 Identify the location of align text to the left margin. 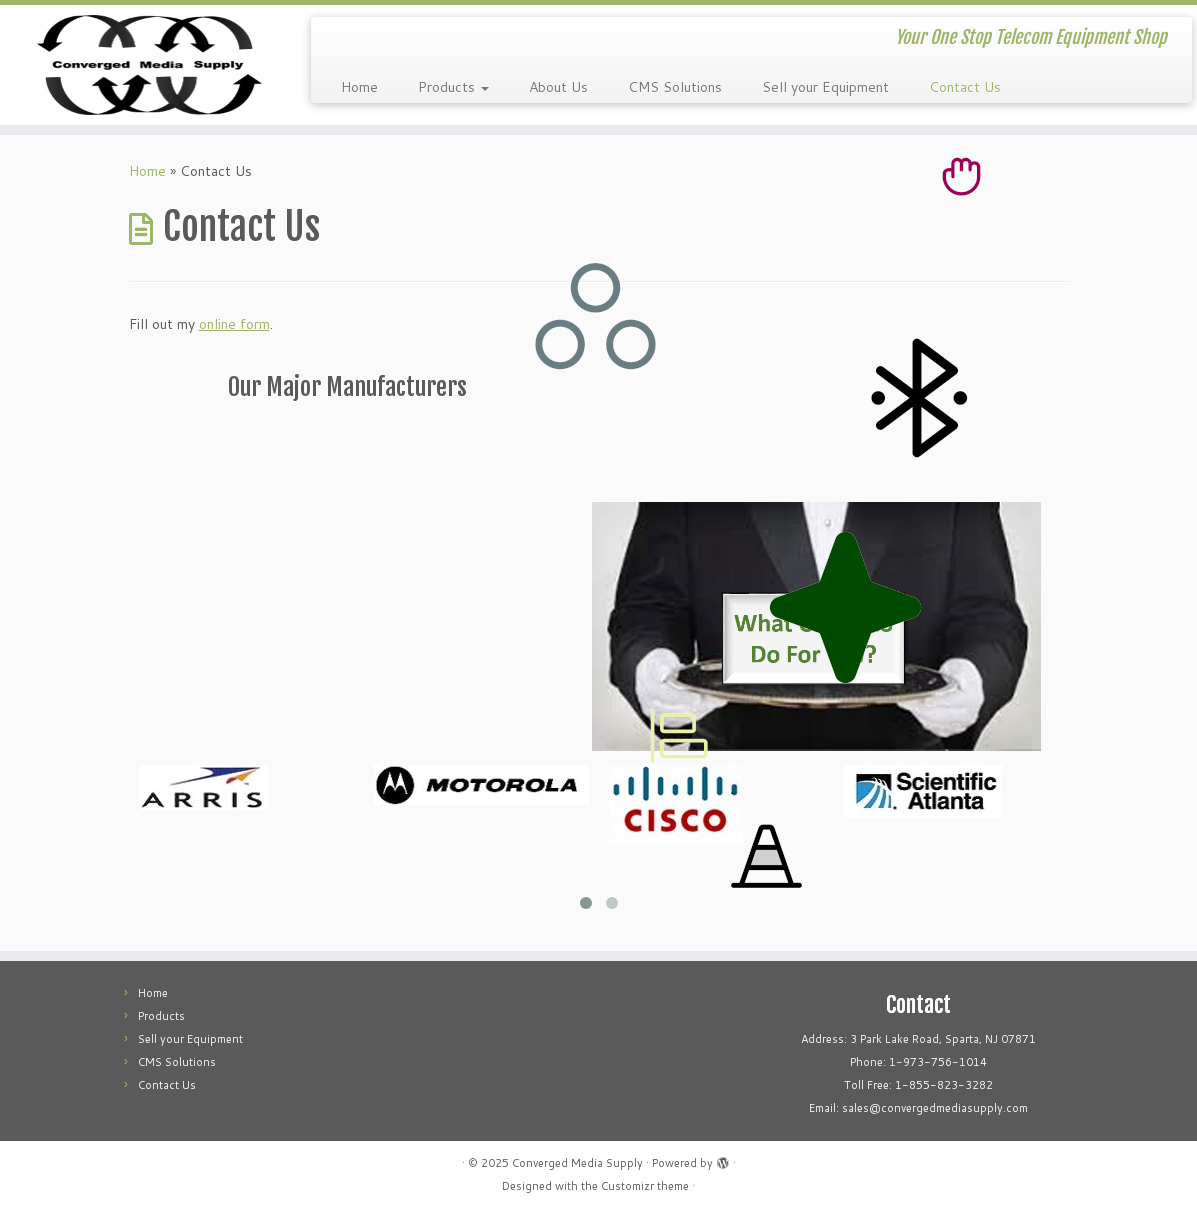
(678, 736).